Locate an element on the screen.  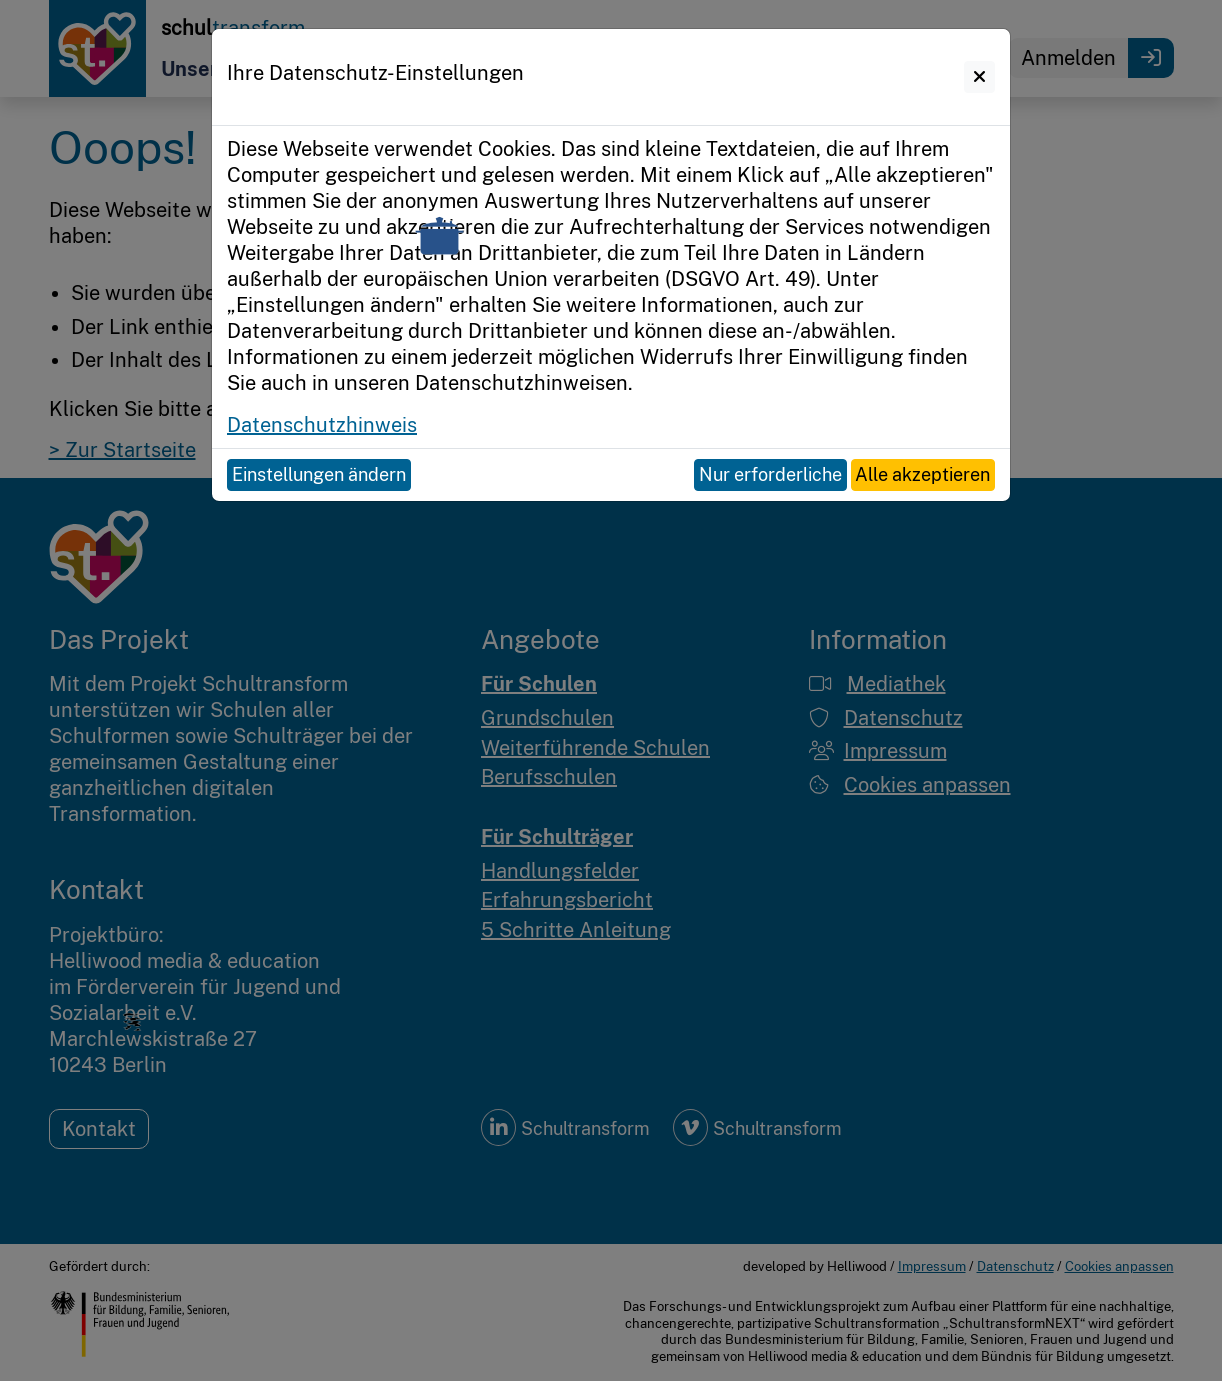
indicates foggy weather conditions is located at coordinates (132, 1022).